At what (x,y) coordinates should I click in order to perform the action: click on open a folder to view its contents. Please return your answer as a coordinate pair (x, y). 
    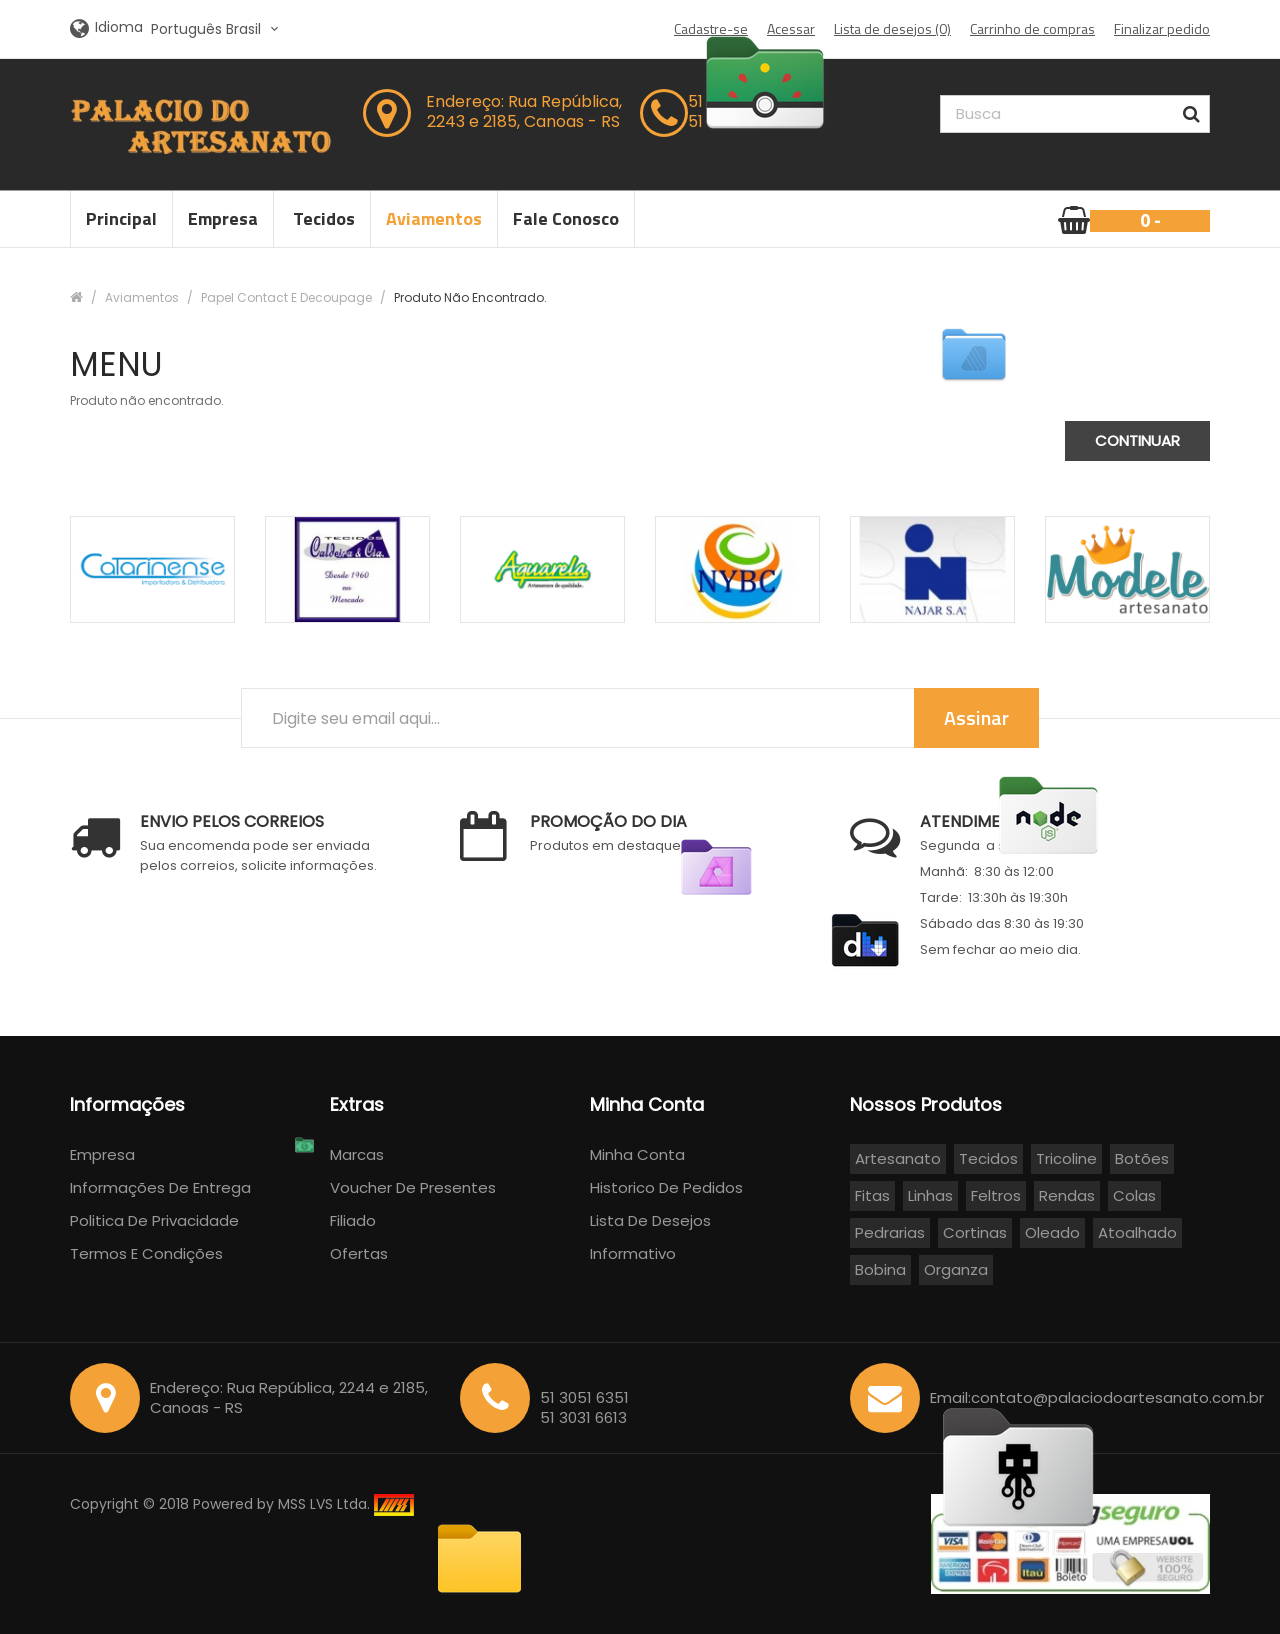
    Looking at the image, I should click on (479, 1559).